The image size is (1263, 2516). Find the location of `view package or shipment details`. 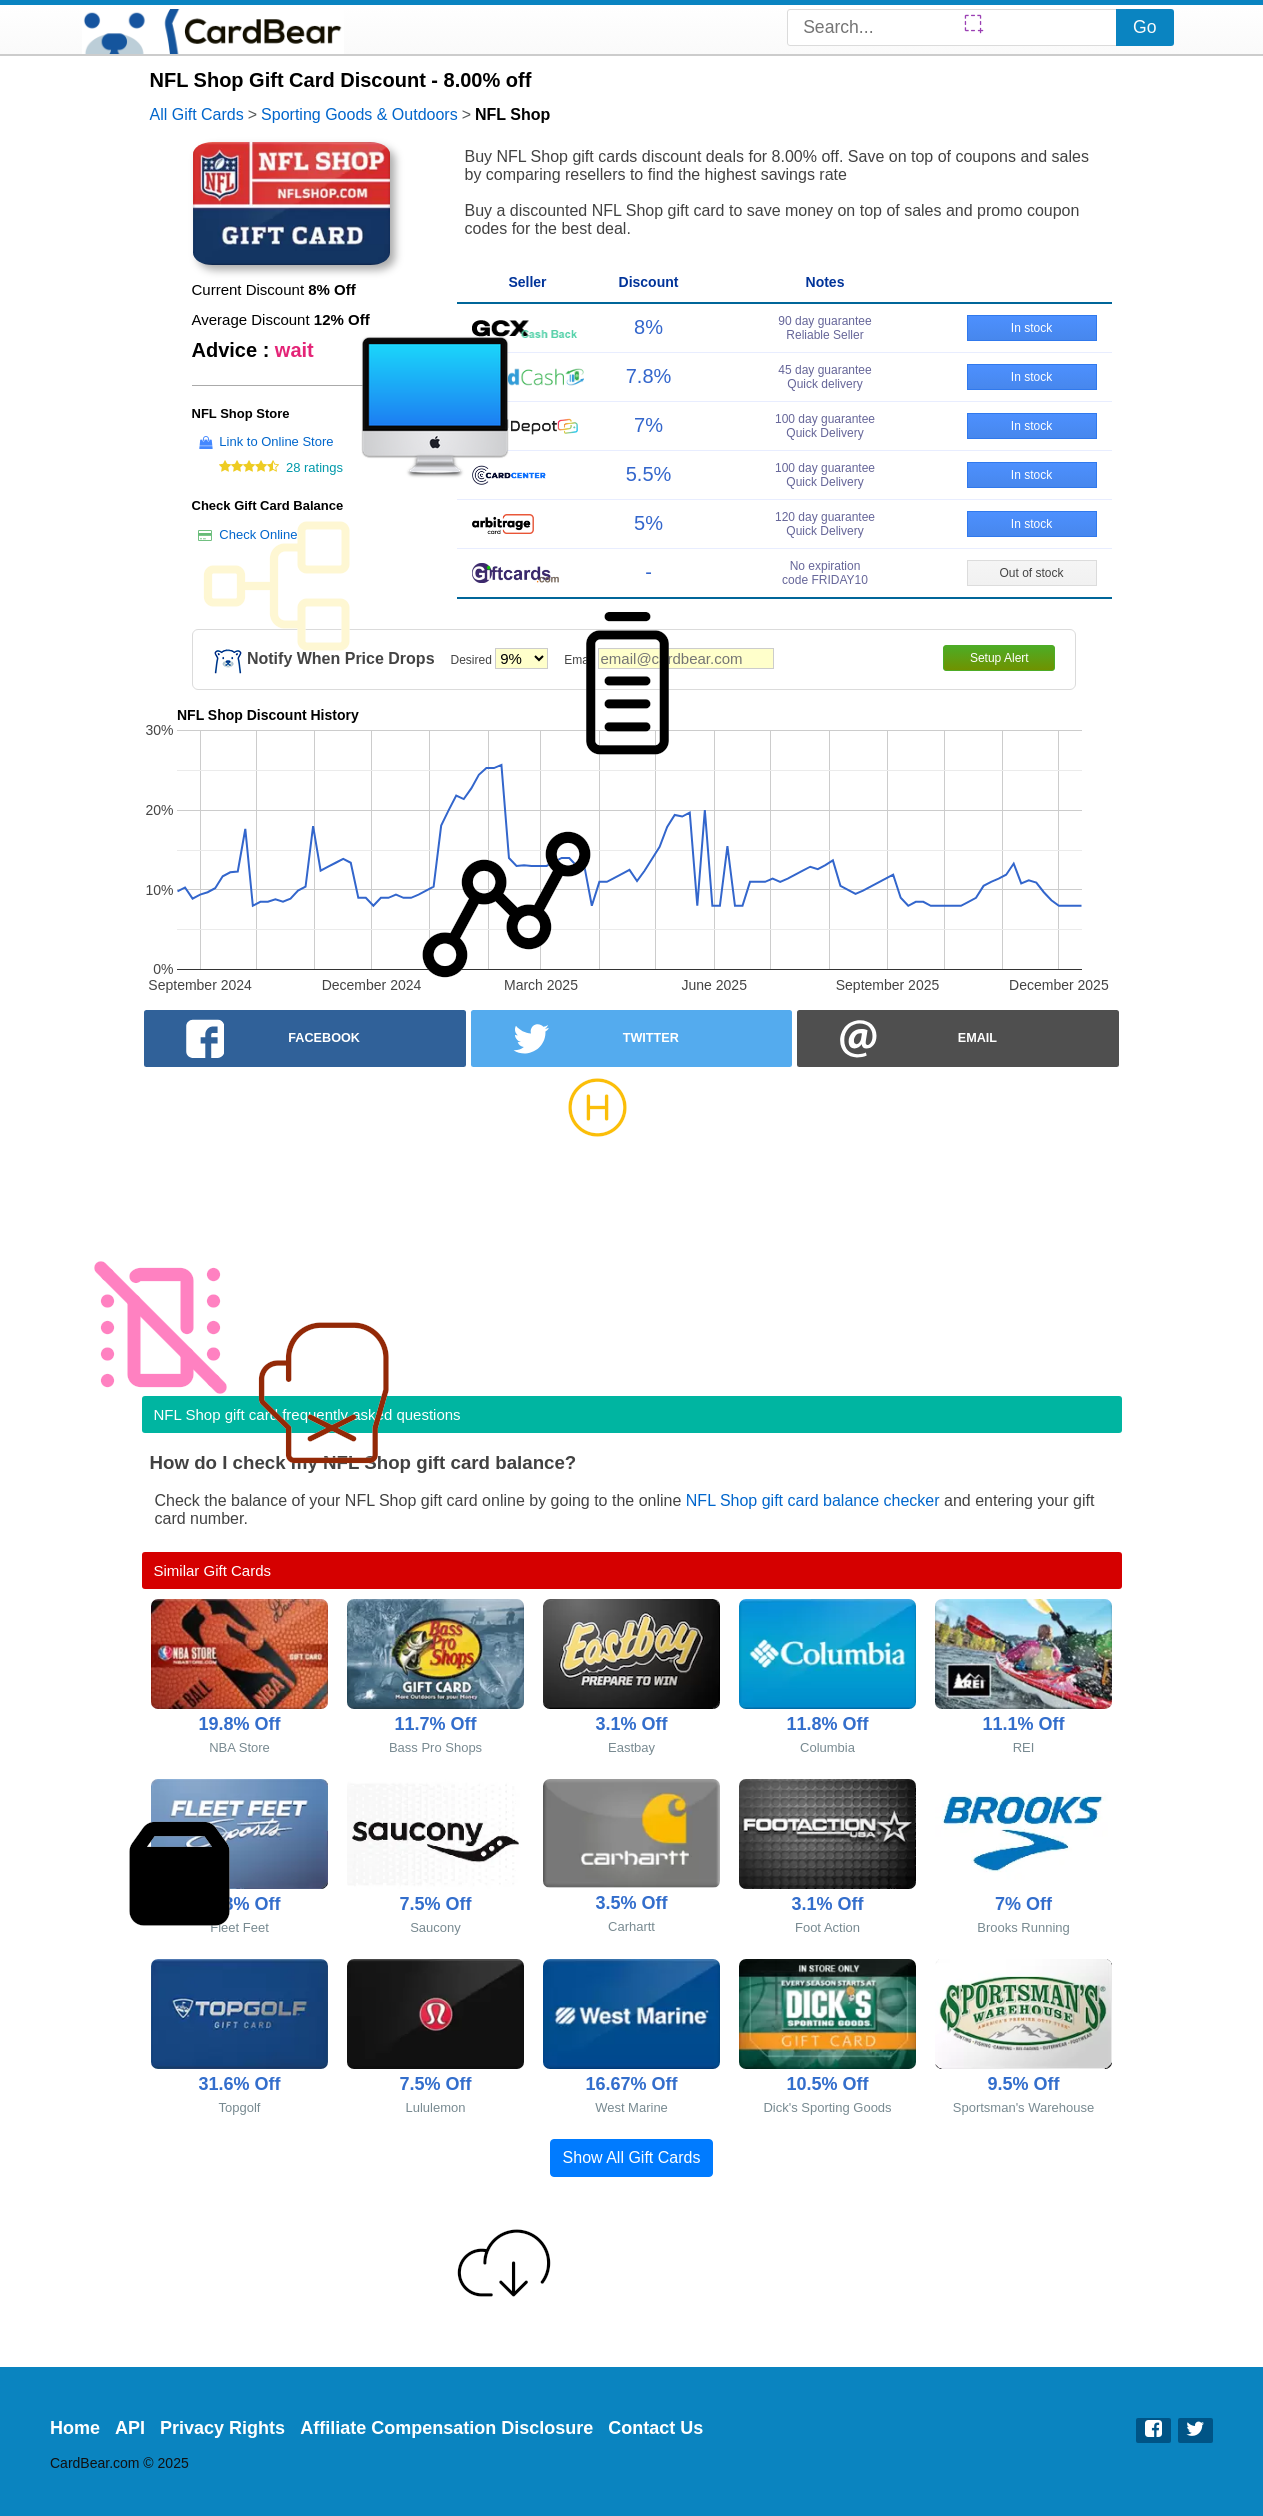

view package or shipment details is located at coordinates (179, 1875).